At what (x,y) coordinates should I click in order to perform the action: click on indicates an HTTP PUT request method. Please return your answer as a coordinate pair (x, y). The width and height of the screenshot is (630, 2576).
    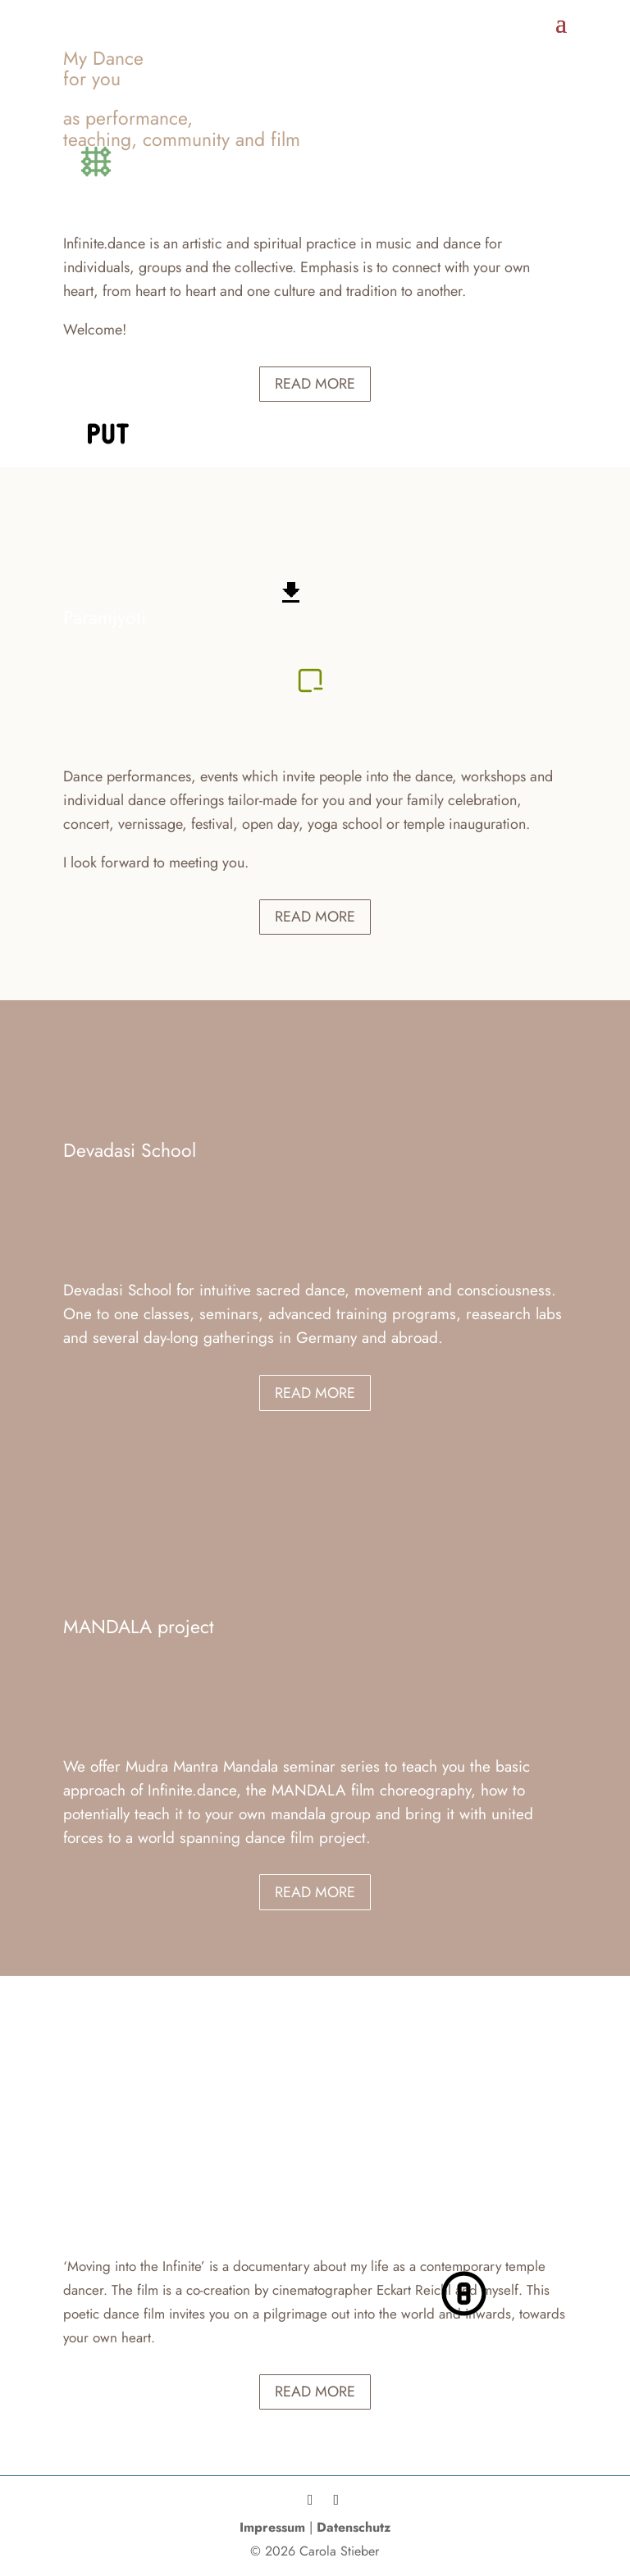
    Looking at the image, I should click on (108, 434).